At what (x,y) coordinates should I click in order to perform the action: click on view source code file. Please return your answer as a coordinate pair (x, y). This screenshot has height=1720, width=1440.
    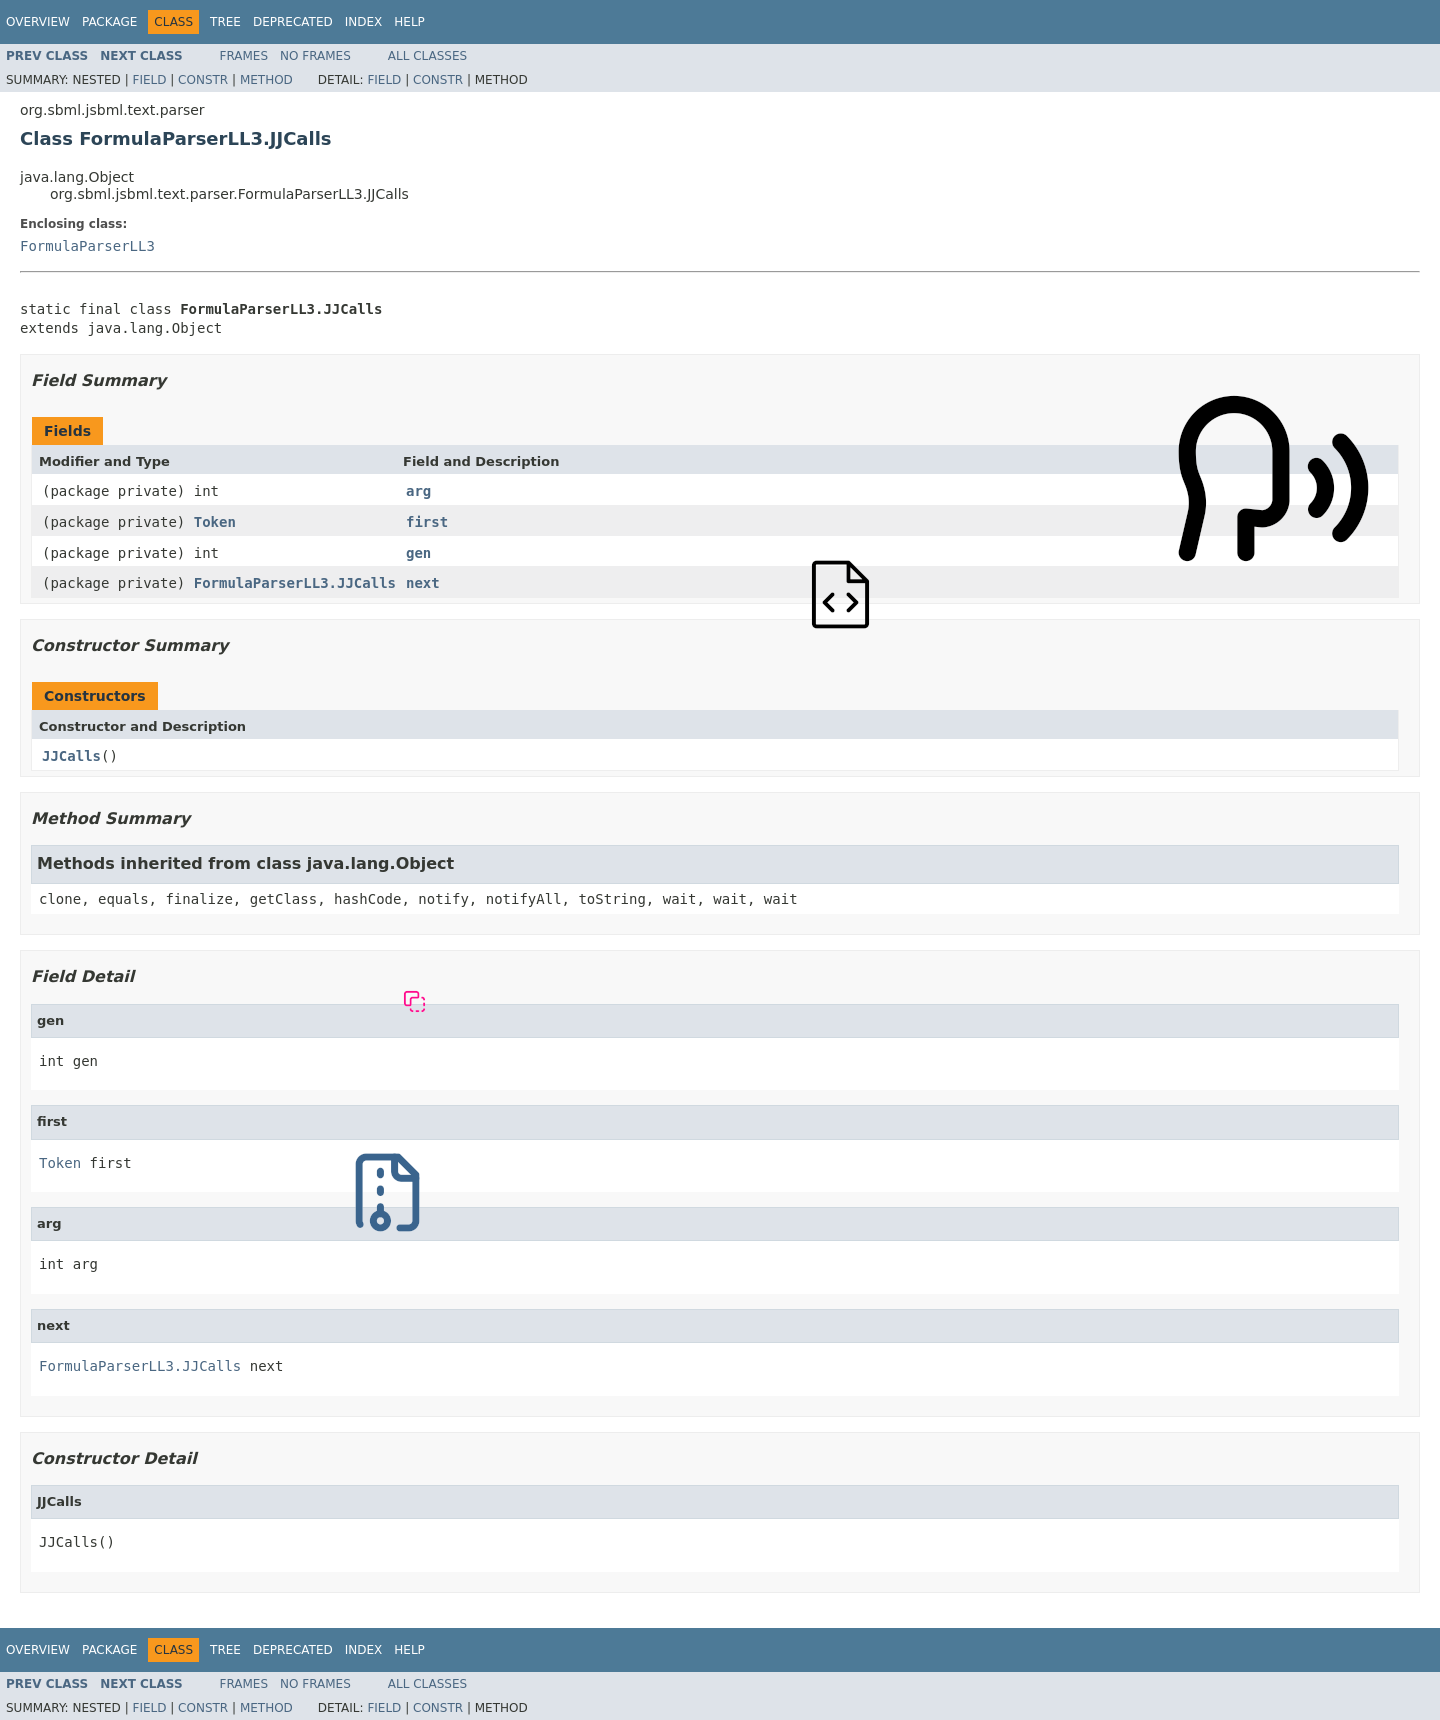
    Looking at the image, I should click on (840, 594).